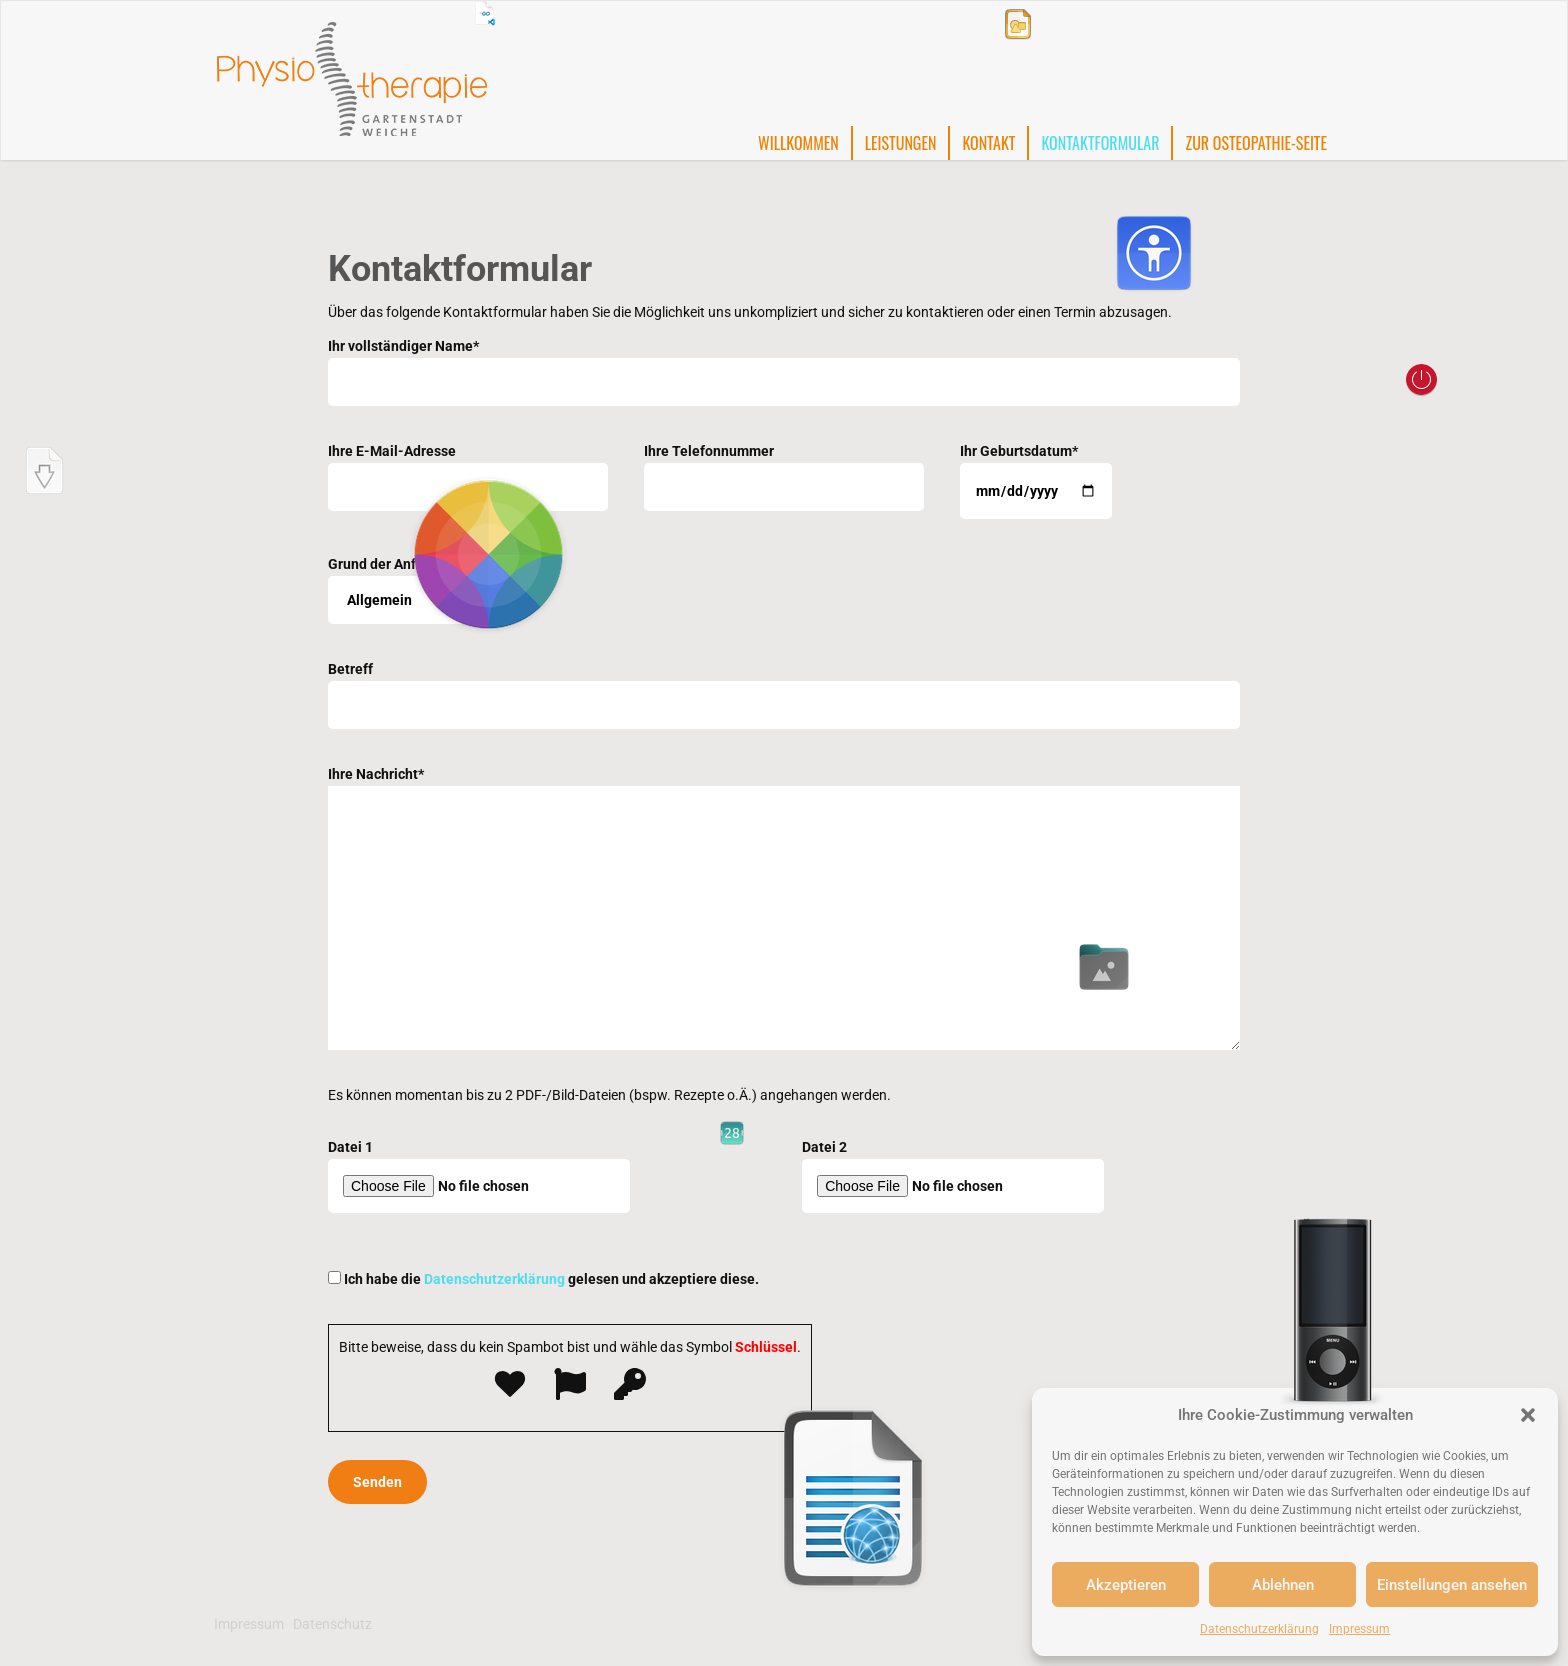  I want to click on open a libreoffice draw document, so click(1018, 24).